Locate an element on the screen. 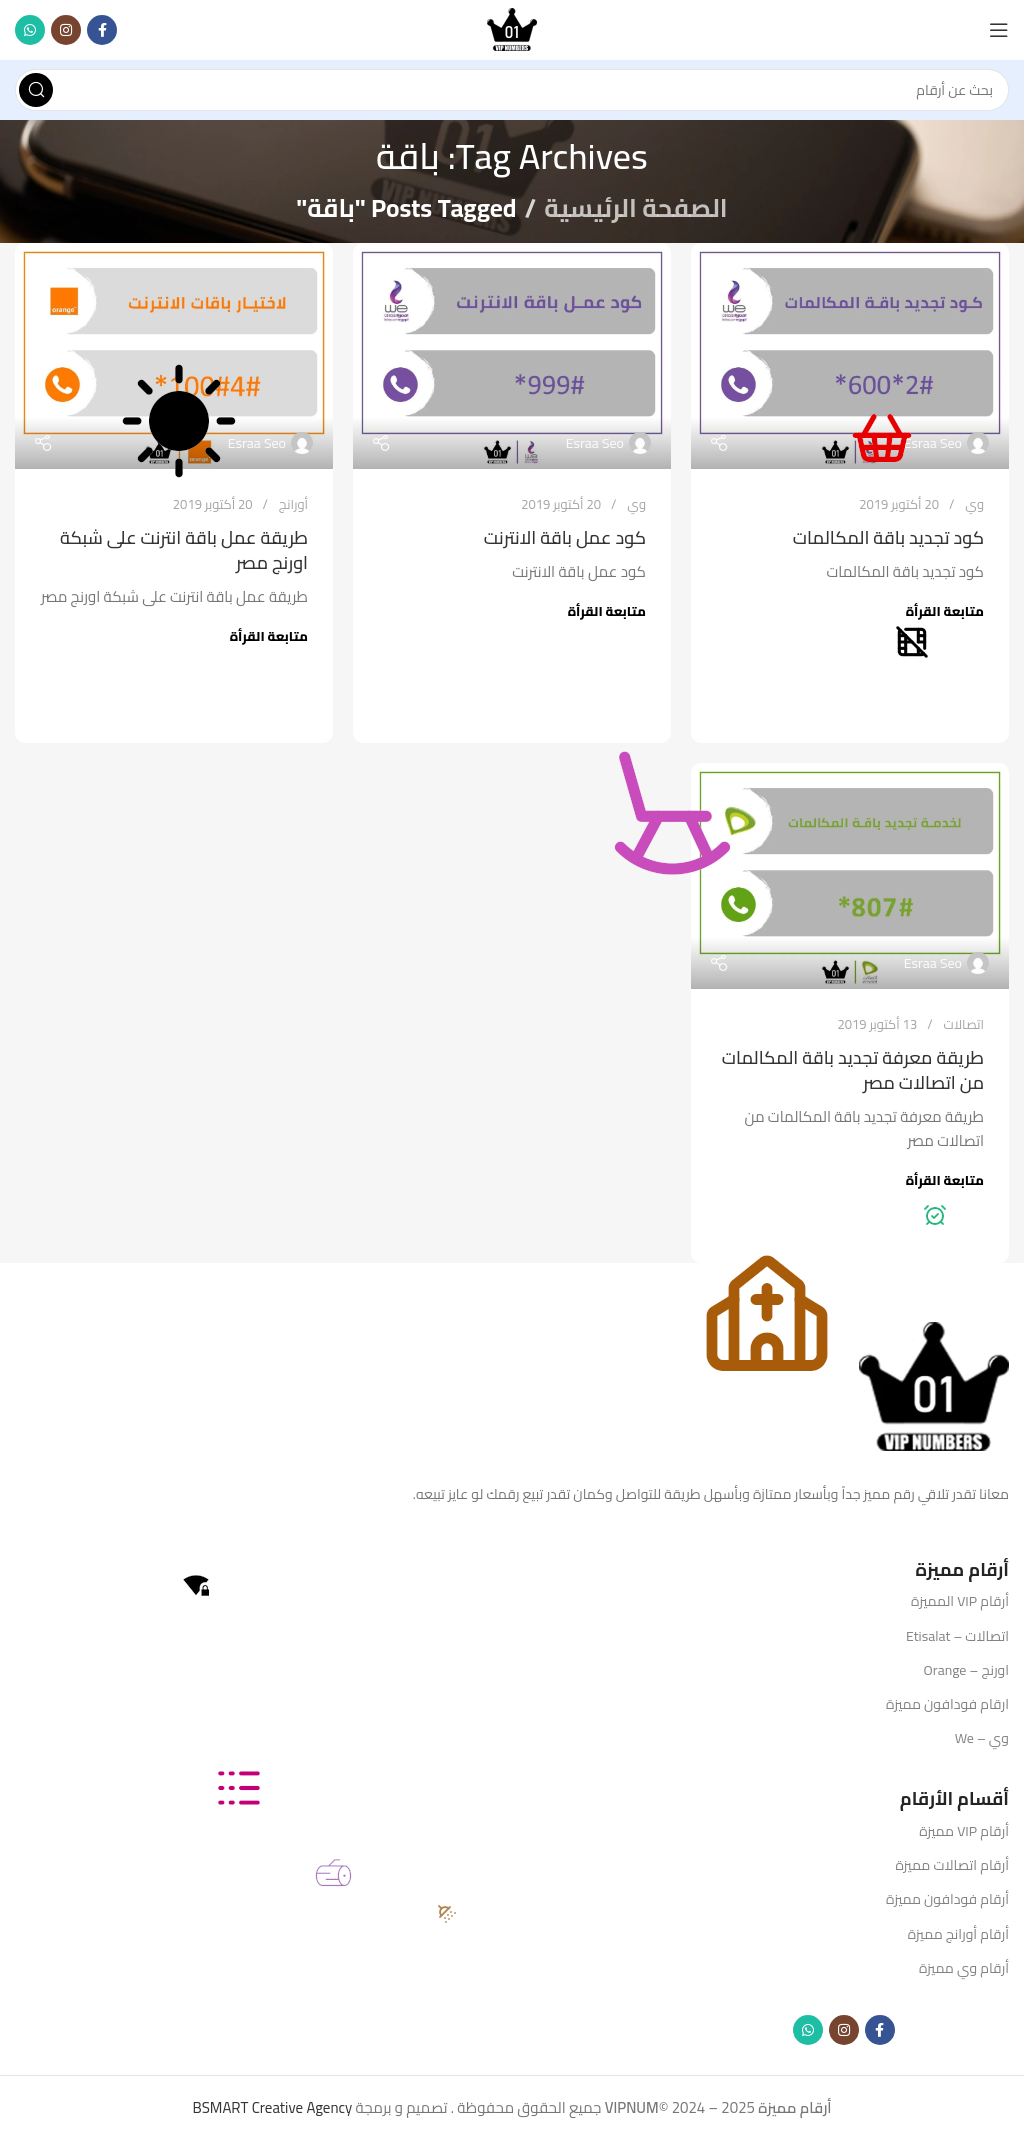 The width and height of the screenshot is (1024, 2140). access furniture or seating options is located at coordinates (672, 813).